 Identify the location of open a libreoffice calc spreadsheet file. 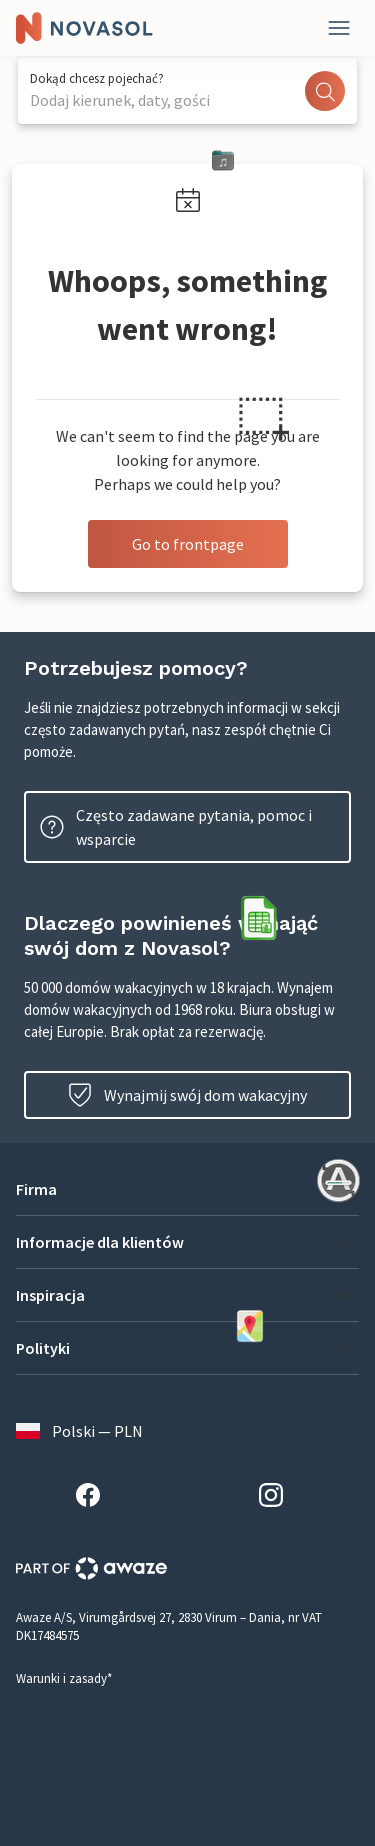
(259, 918).